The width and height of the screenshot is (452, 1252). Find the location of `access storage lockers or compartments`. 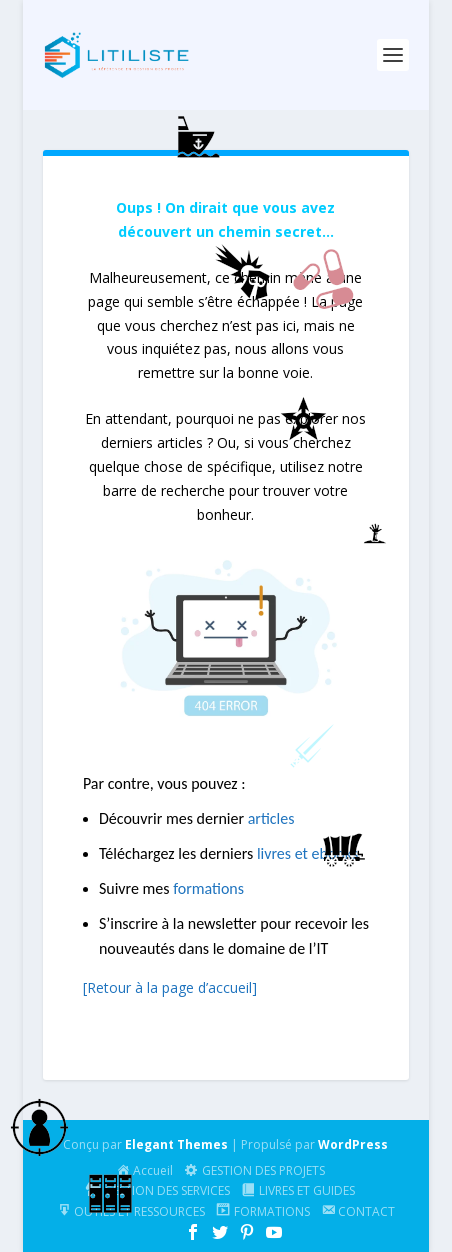

access storage lockers or compartments is located at coordinates (110, 1191).